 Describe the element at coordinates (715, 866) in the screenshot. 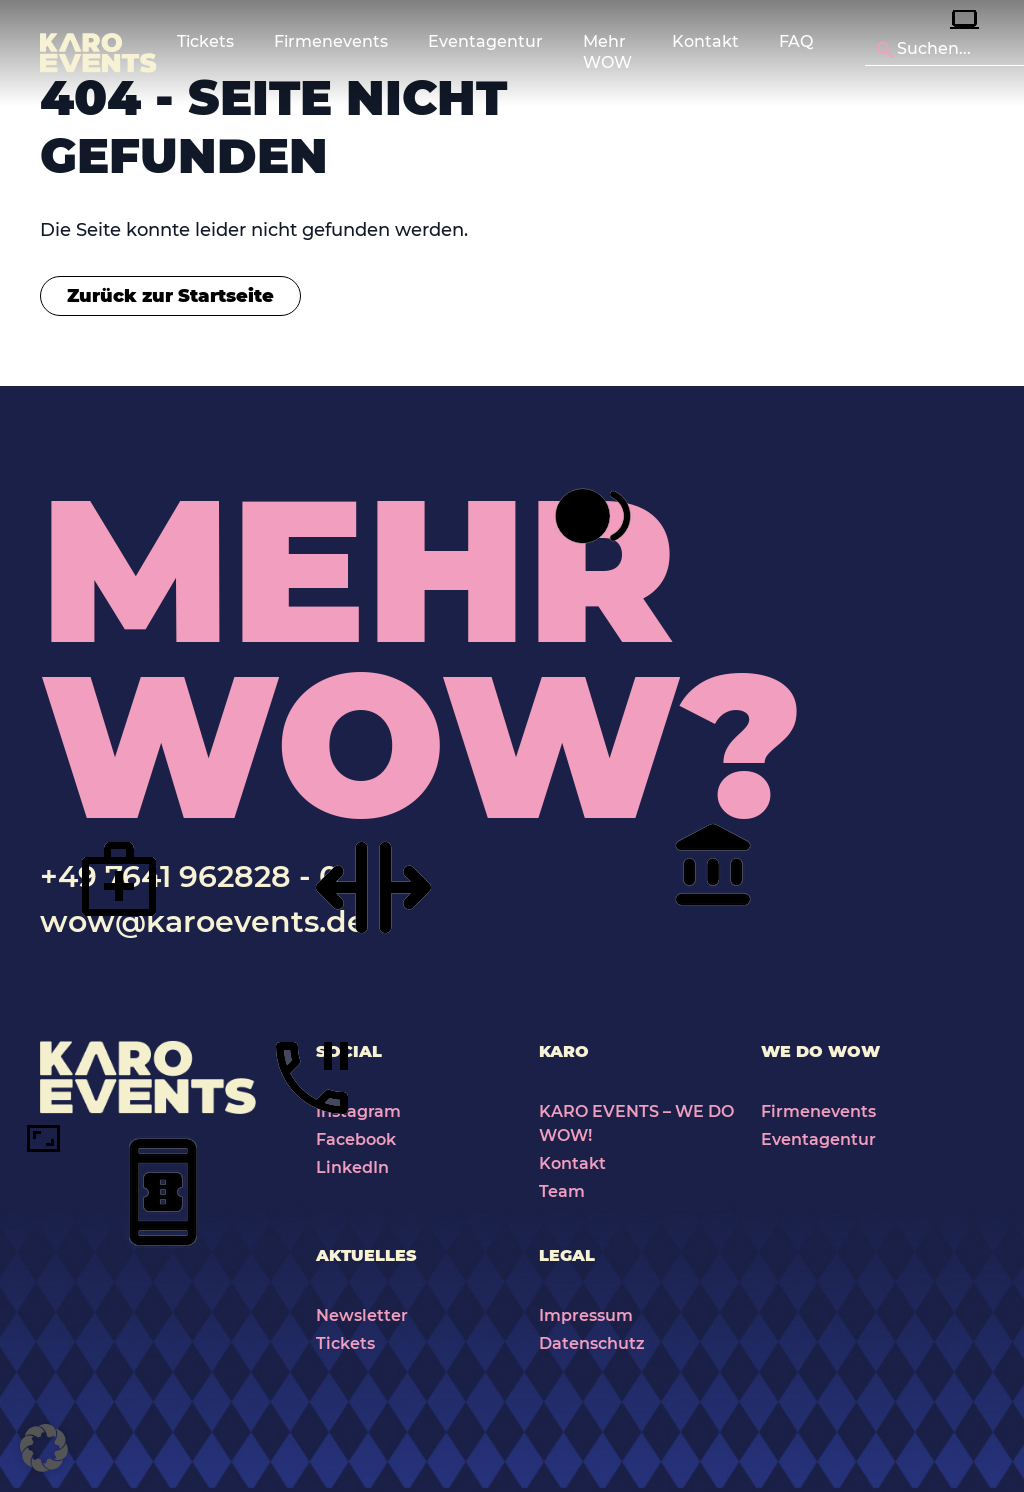

I see `access bank or financial account` at that location.